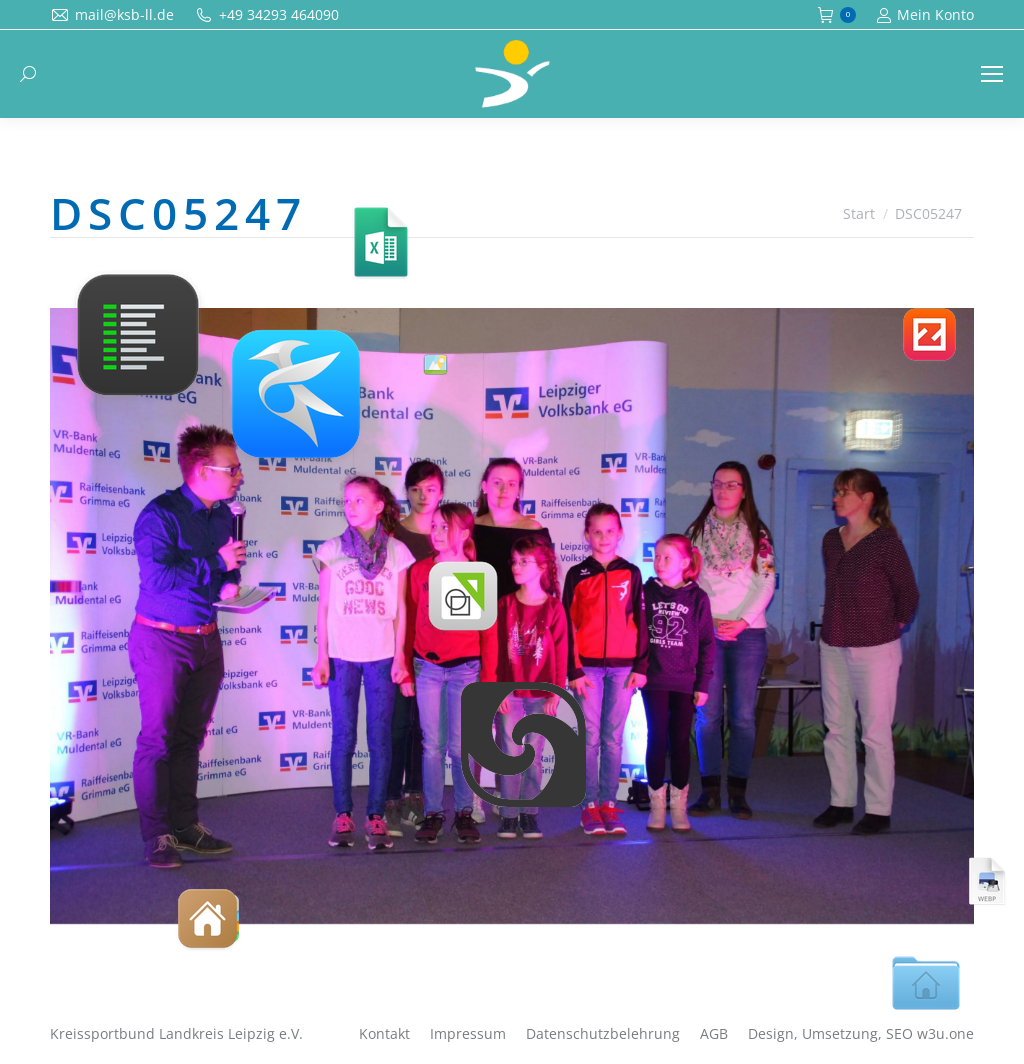 Image resolution: width=1024 pixels, height=1064 pixels. What do you see at coordinates (523, 744) in the screenshot?
I see `open meld file comparison tool` at bounding box center [523, 744].